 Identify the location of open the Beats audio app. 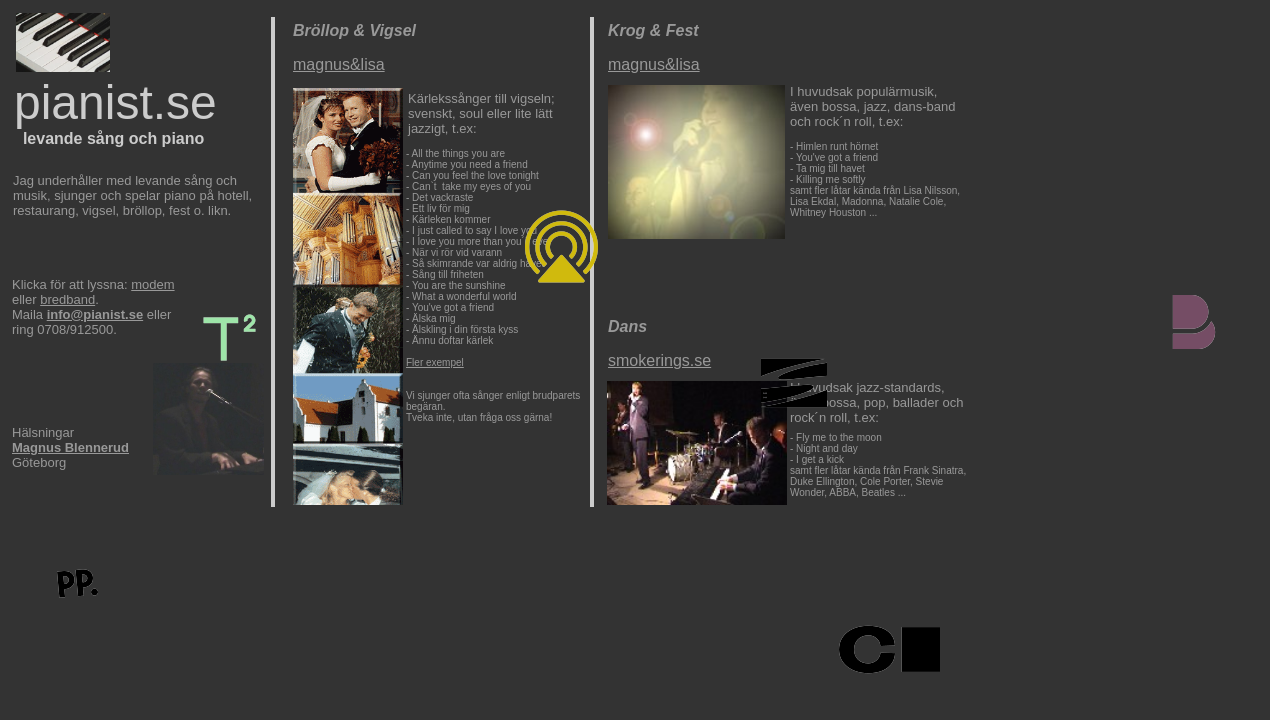
(1194, 322).